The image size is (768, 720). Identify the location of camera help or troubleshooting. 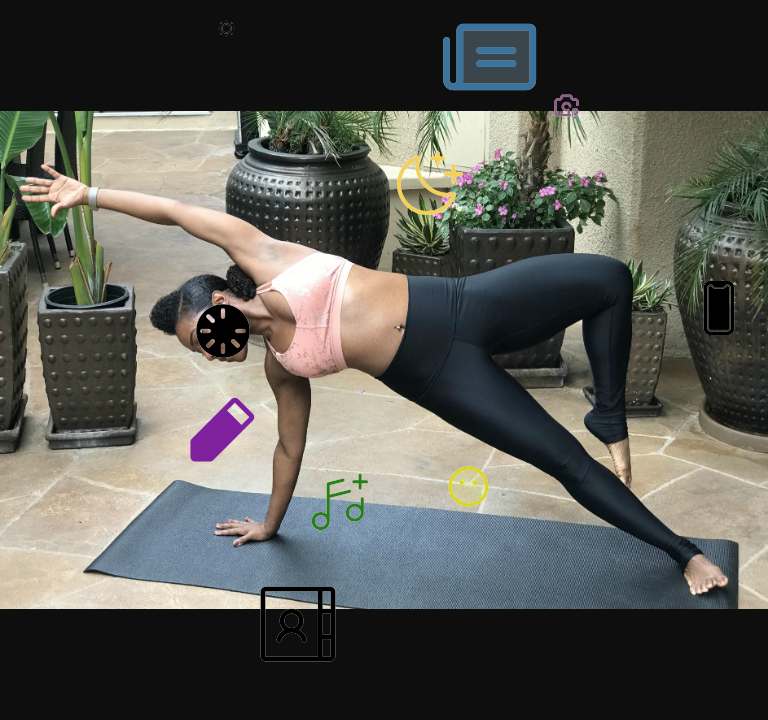
(566, 105).